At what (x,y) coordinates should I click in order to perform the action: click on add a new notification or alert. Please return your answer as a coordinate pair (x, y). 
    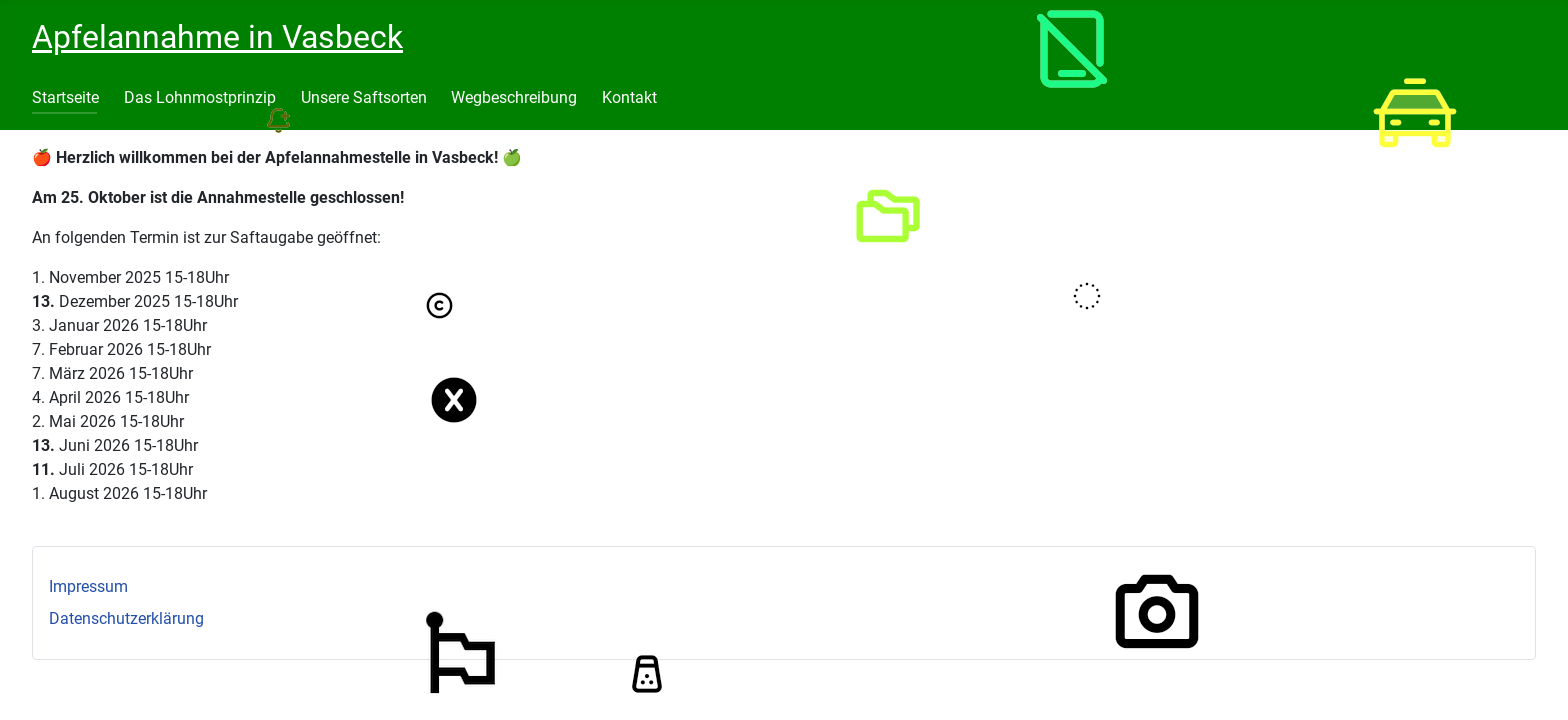
    Looking at the image, I should click on (278, 120).